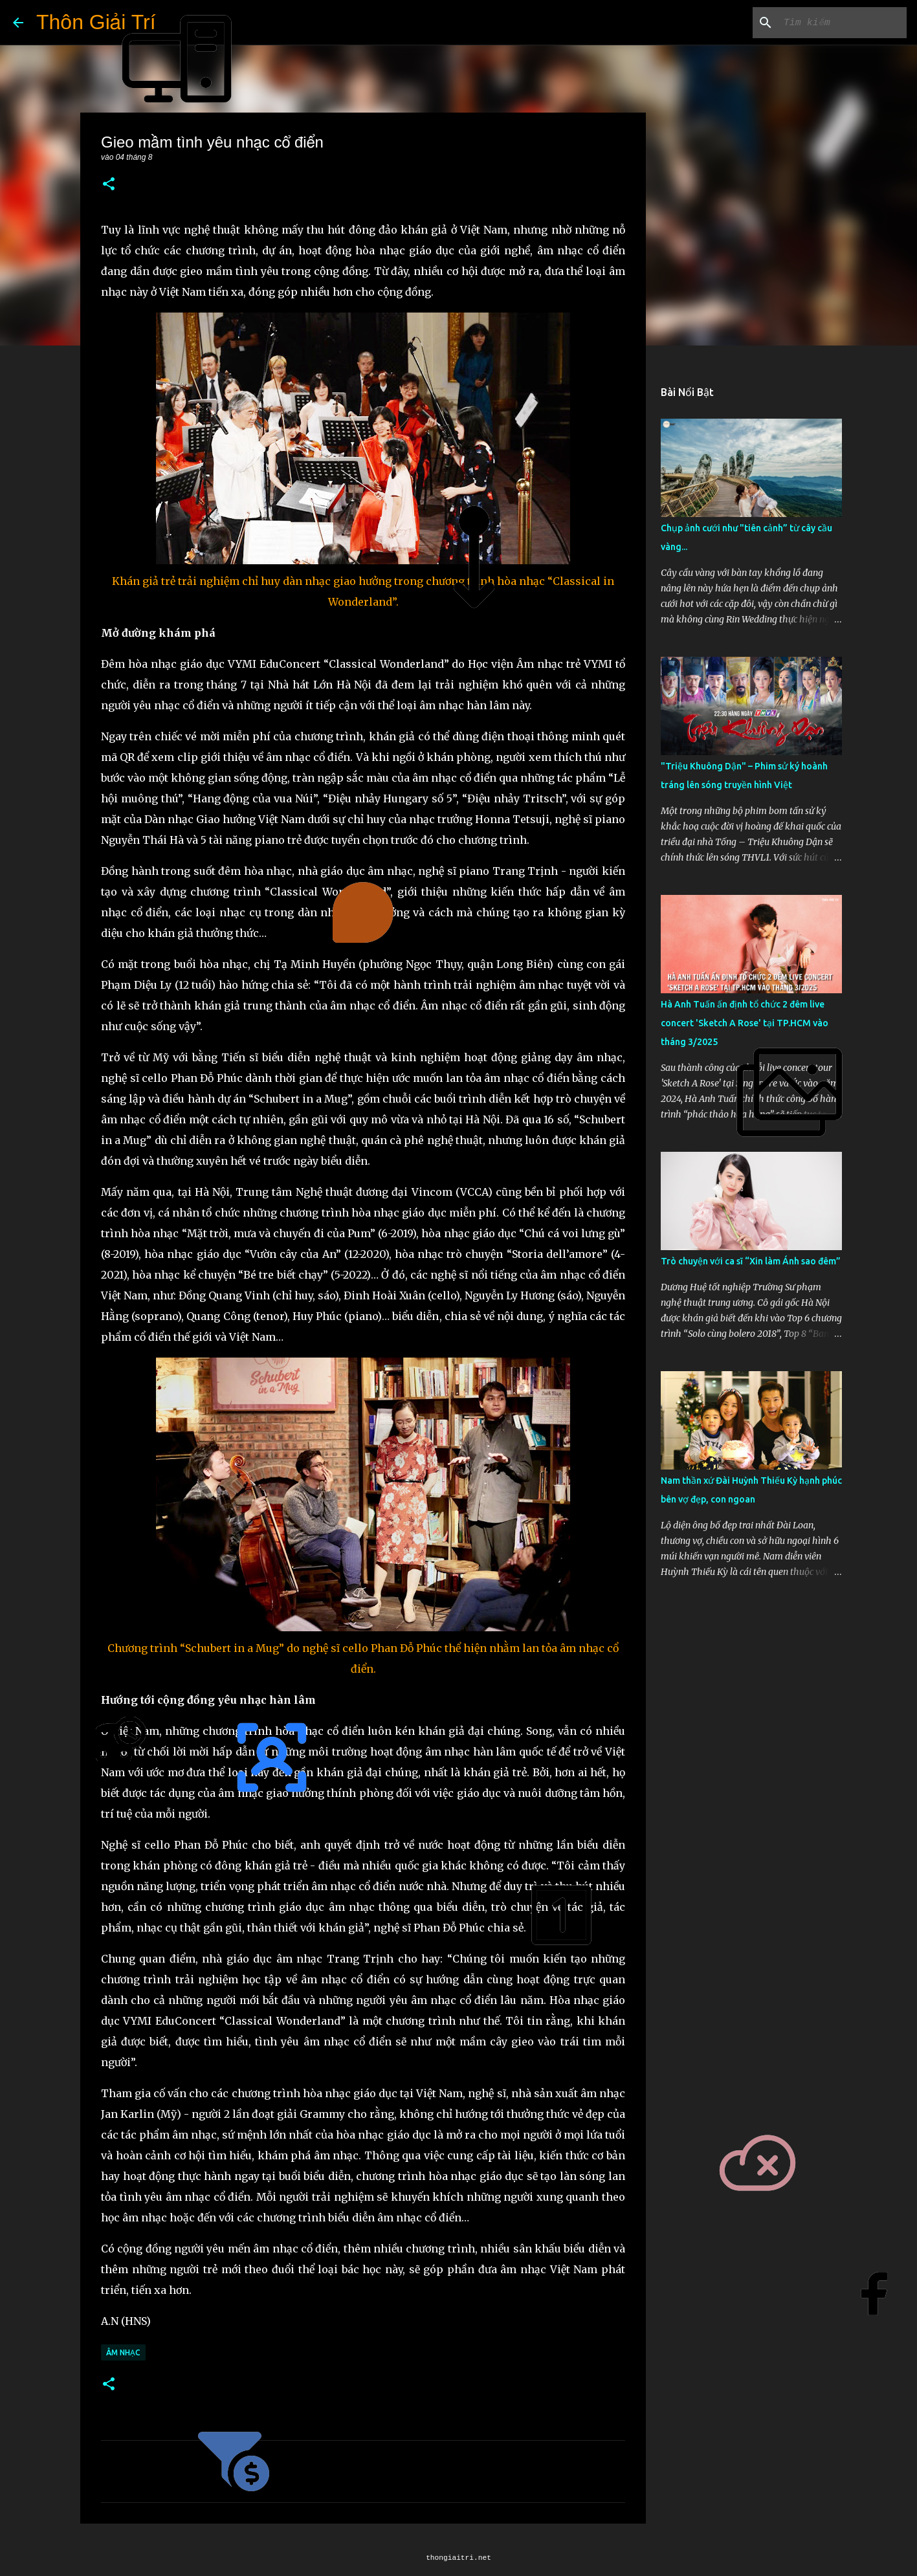  Describe the element at coordinates (177, 59) in the screenshot. I see `access desktop computer settings` at that location.